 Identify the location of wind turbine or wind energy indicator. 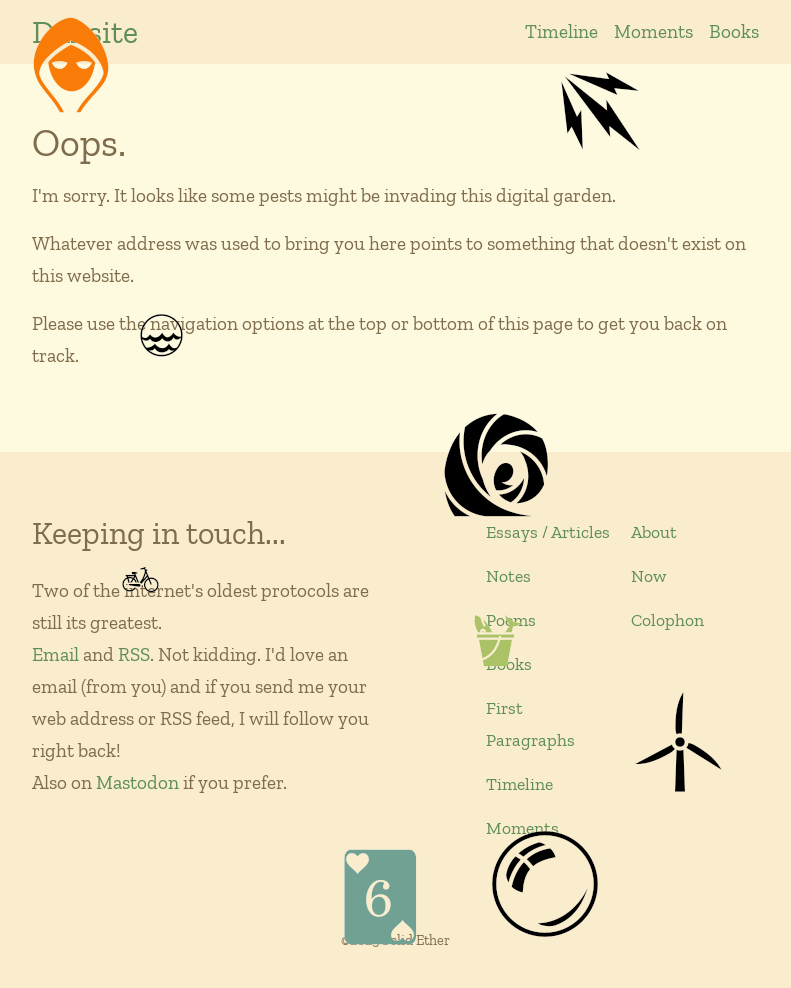
(680, 742).